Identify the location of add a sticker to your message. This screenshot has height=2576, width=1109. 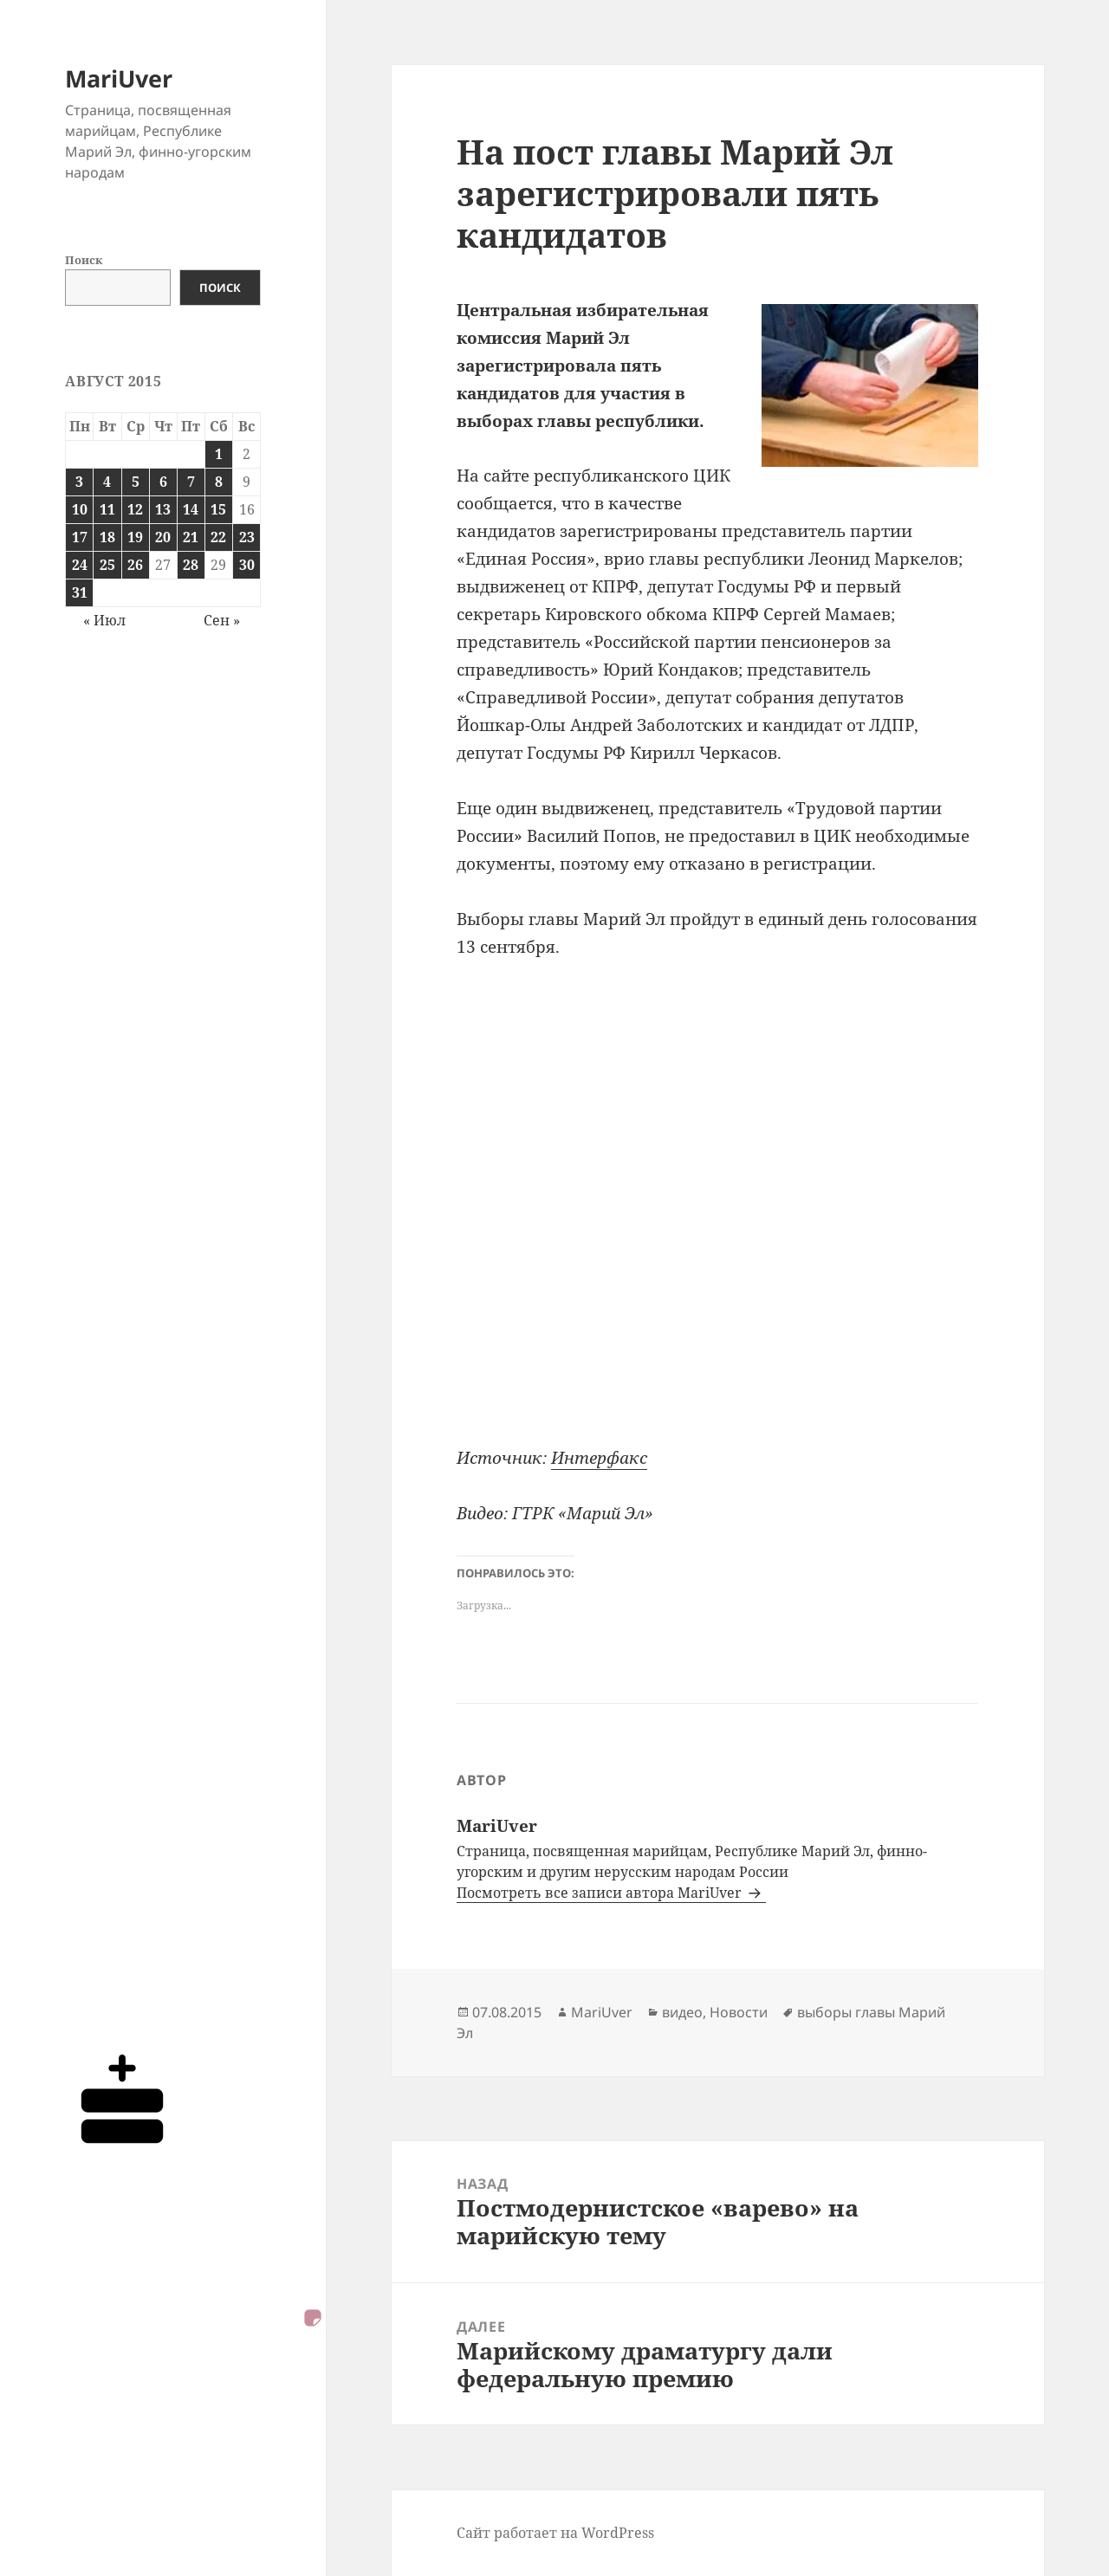
(313, 2318).